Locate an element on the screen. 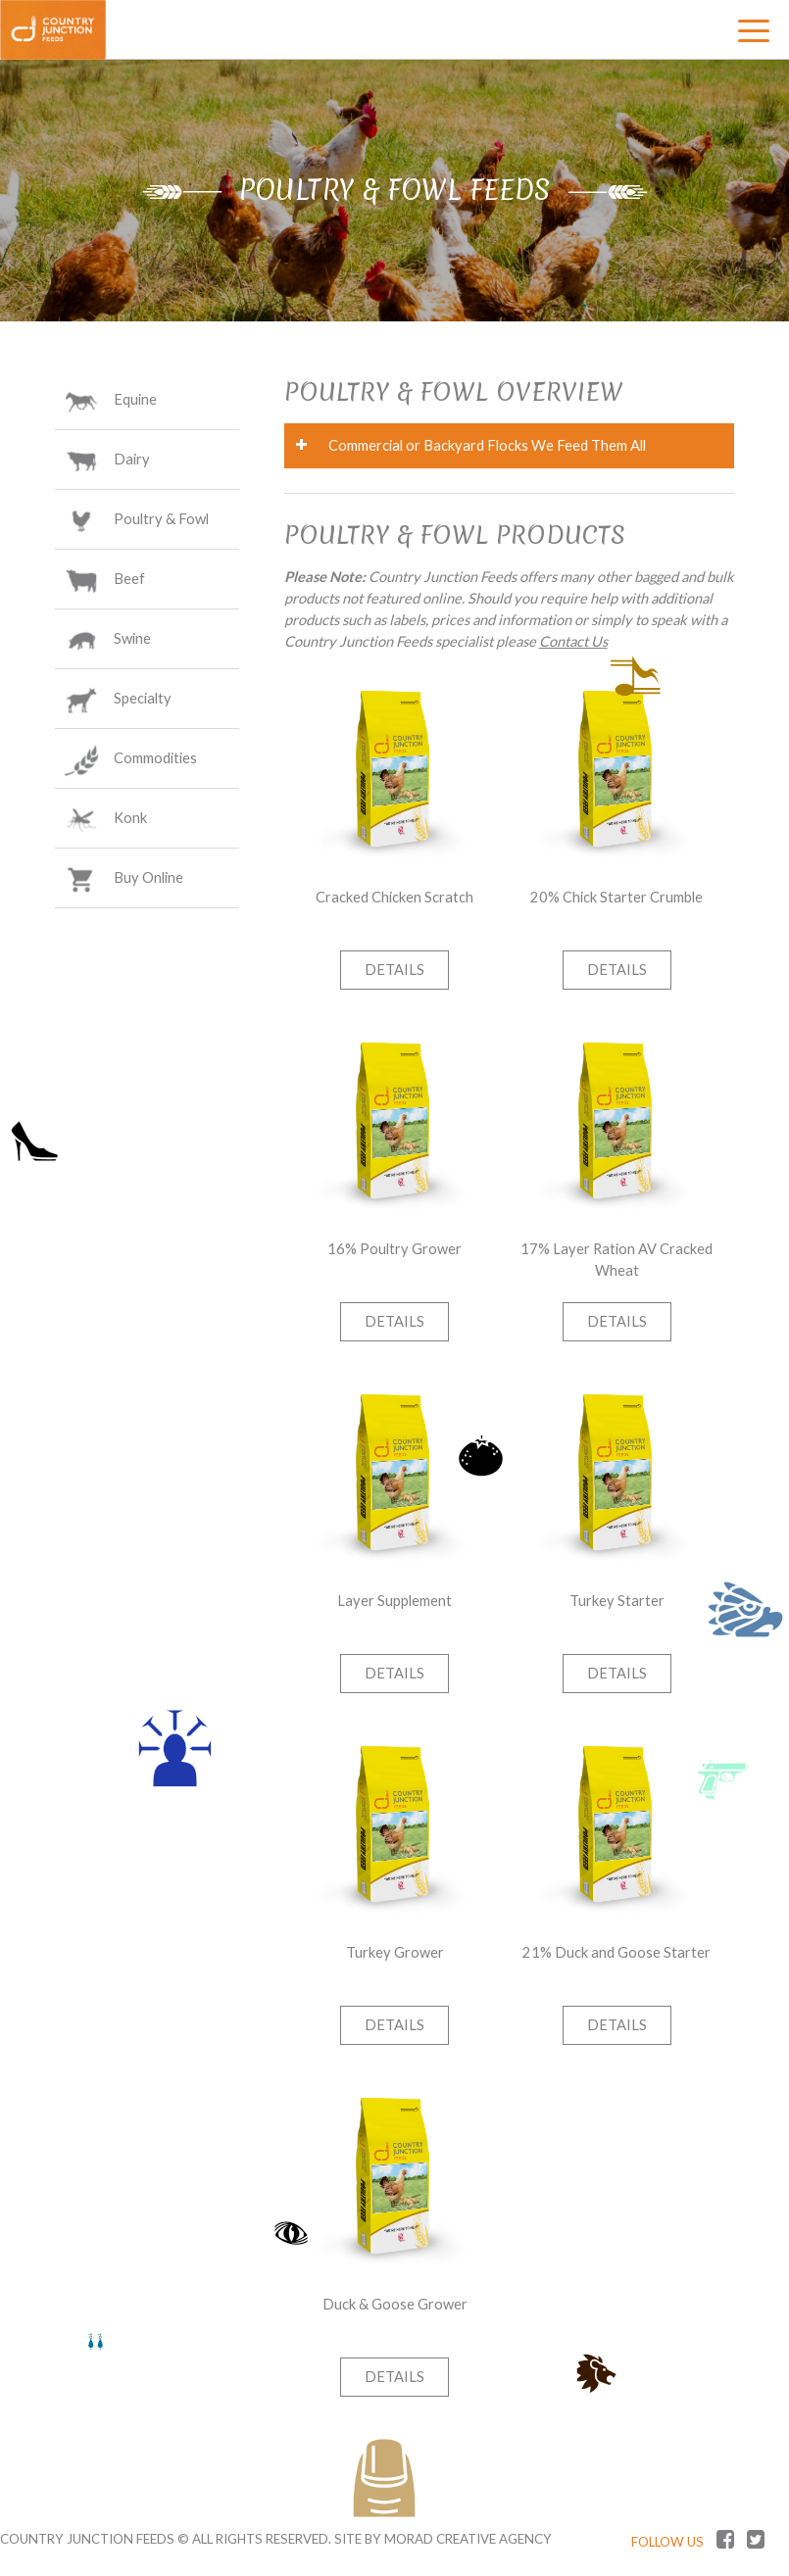  represents a lion character or avatar in a game is located at coordinates (597, 2374).